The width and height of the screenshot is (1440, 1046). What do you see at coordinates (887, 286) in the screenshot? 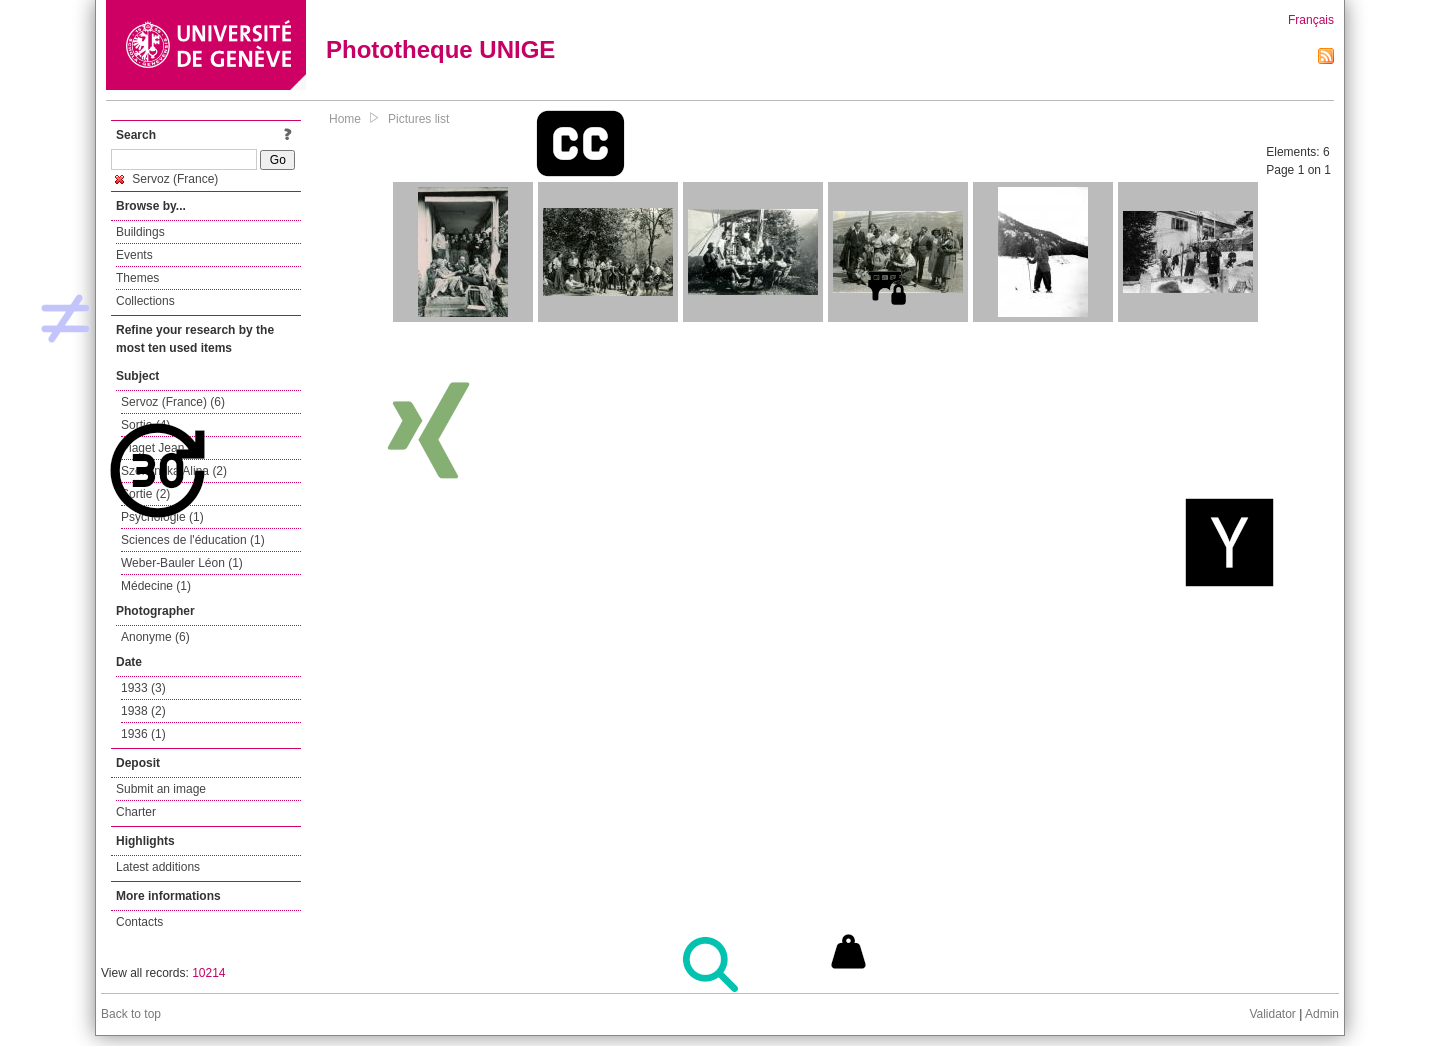
I see `indicates a locked or secured bridge crossing` at bounding box center [887, 286].